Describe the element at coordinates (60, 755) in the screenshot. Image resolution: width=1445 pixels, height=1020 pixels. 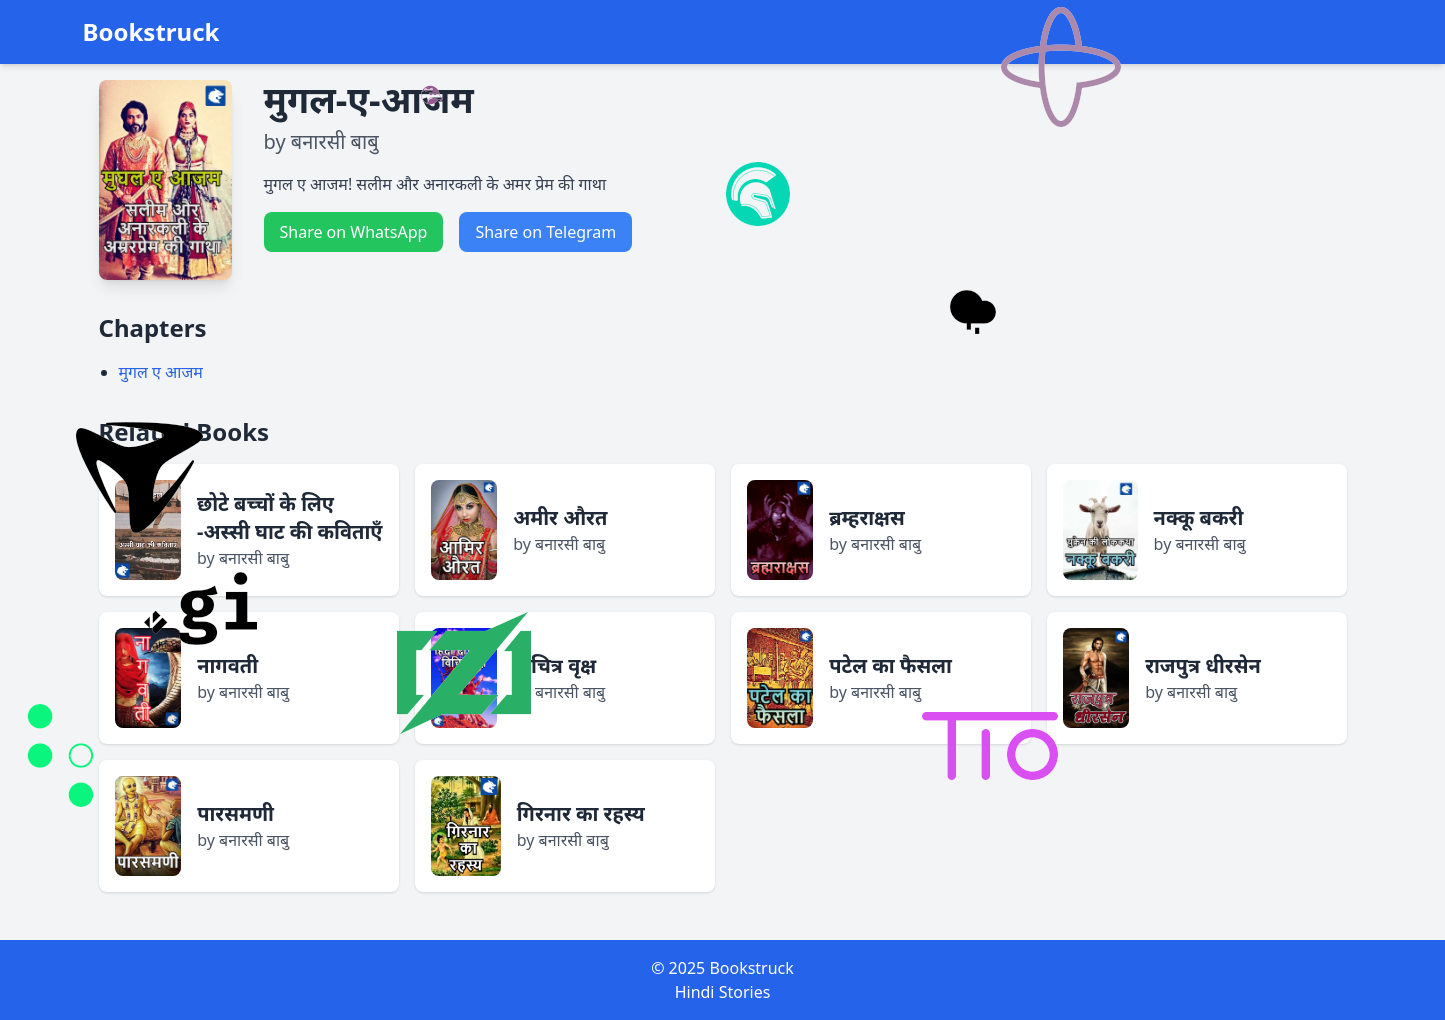
I see `D-Wave Systems company logo` at that location.